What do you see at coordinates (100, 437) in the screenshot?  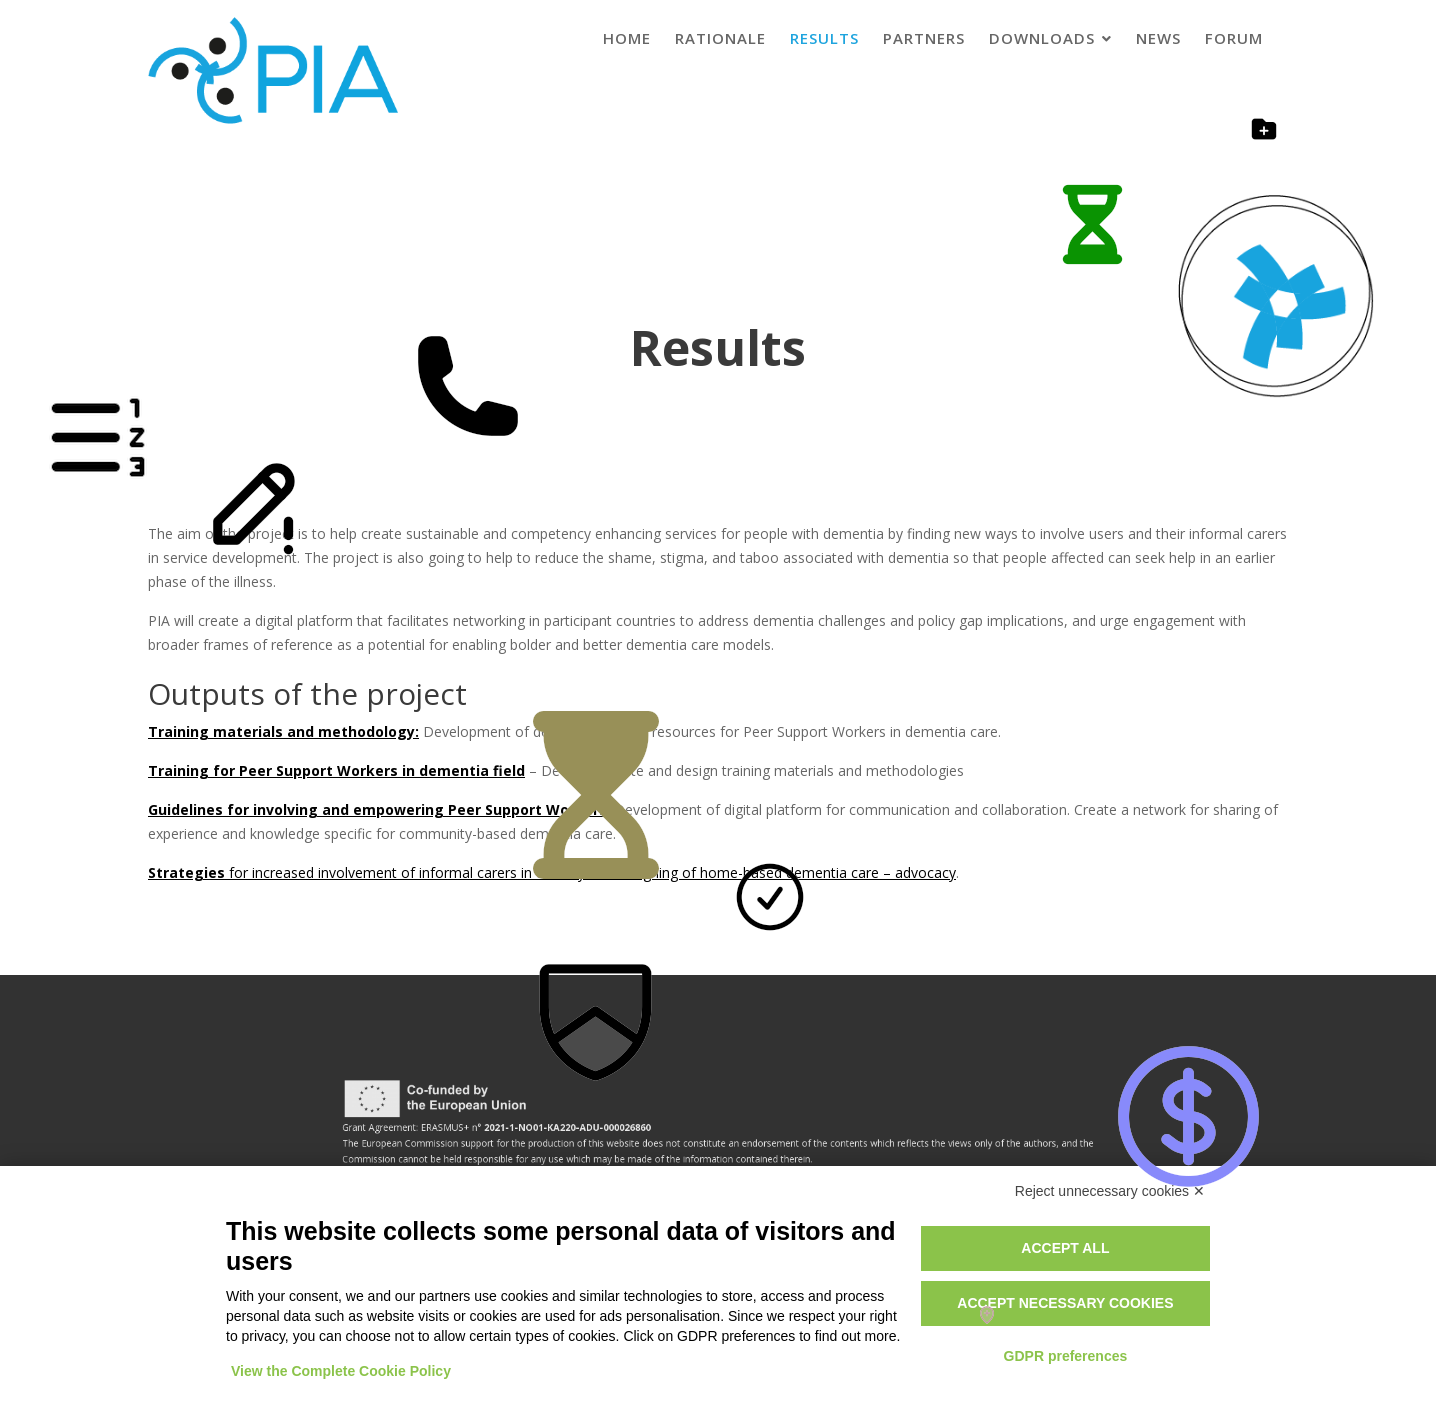 I see `switch to right-to-left numbered list format` at bounding box center [100, 437].